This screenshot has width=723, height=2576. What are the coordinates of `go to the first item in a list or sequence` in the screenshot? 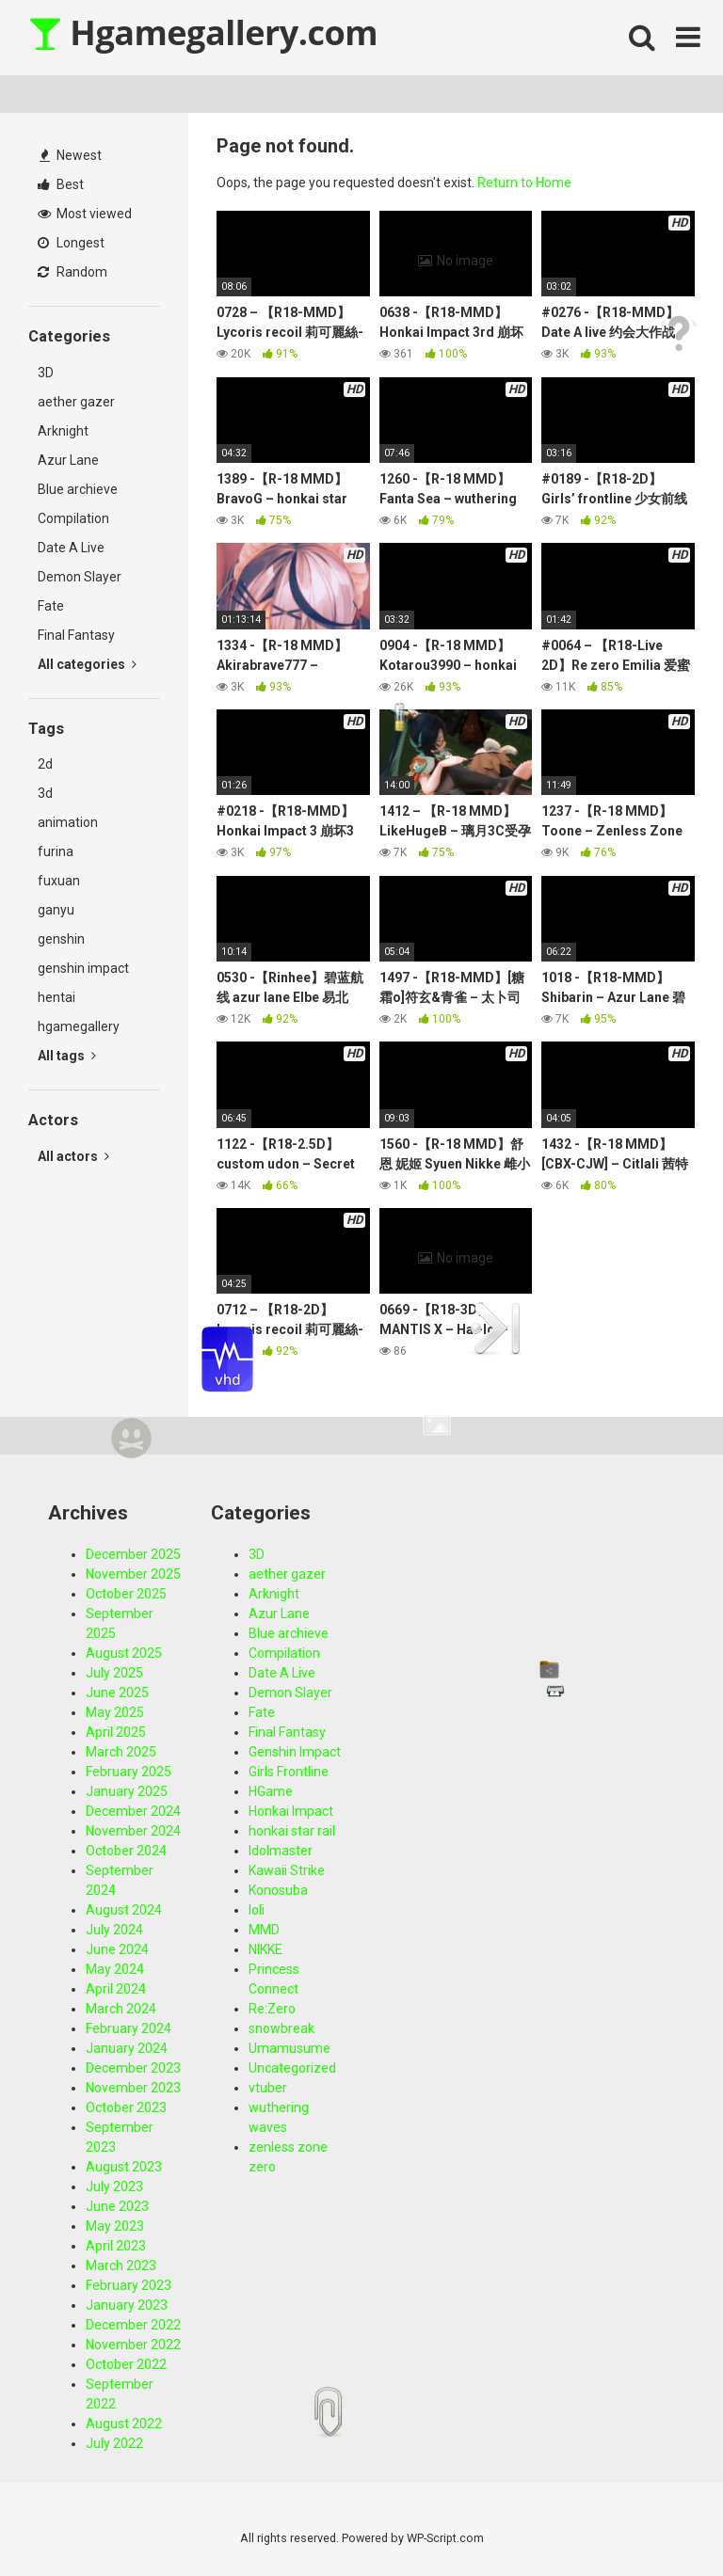 It's located at (496, 1328).